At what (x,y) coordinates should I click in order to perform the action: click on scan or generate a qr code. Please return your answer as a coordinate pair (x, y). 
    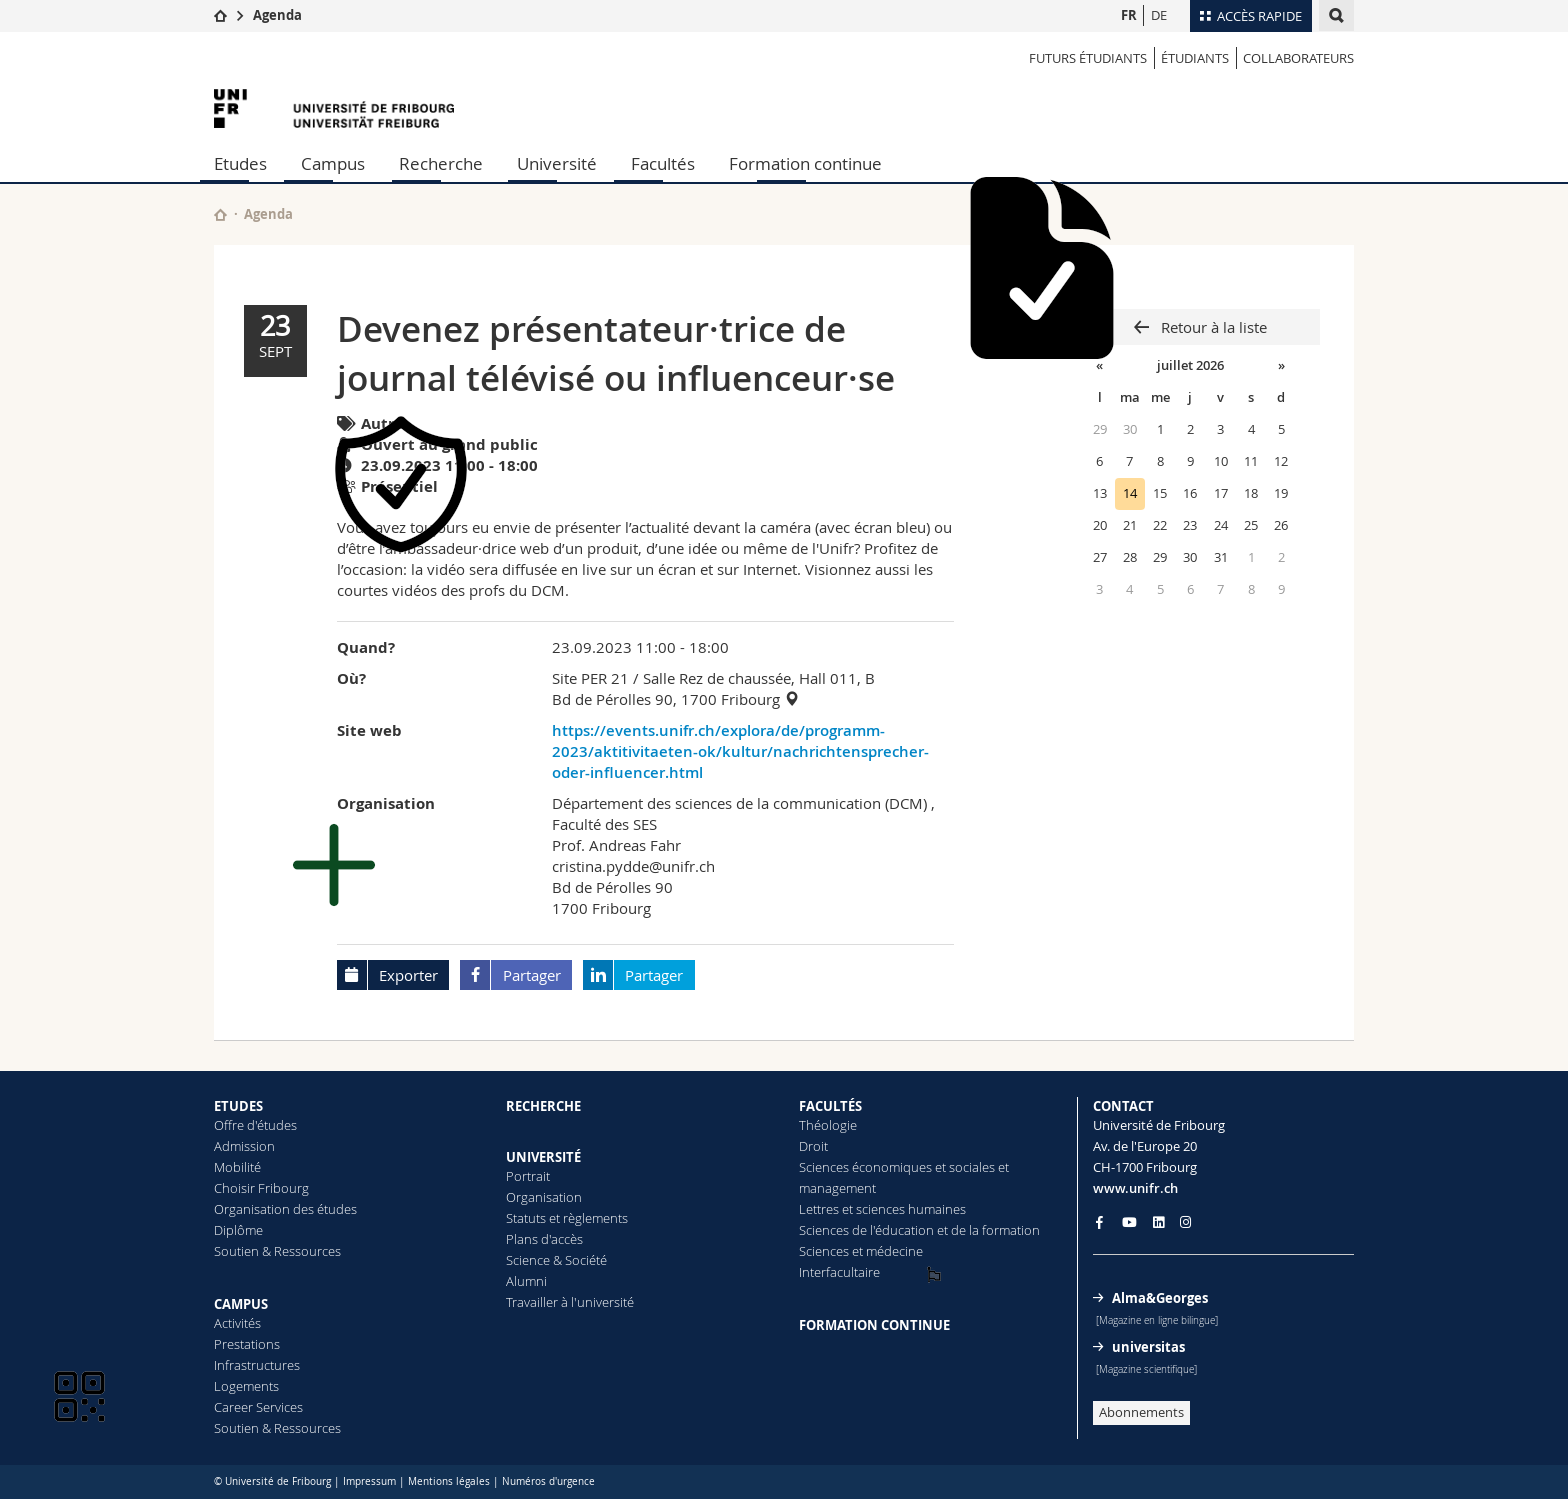
    Looking at the image, I should click on (79, 1396).